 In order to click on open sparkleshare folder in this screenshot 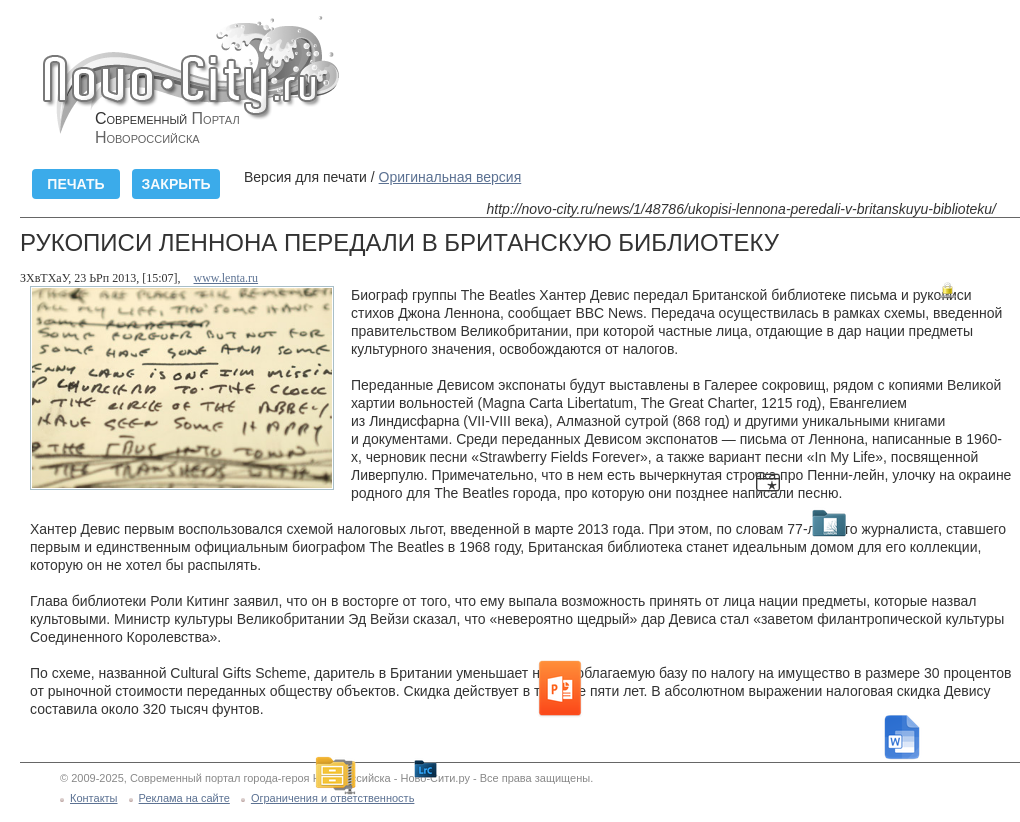, I will do `click(768, 481)`.